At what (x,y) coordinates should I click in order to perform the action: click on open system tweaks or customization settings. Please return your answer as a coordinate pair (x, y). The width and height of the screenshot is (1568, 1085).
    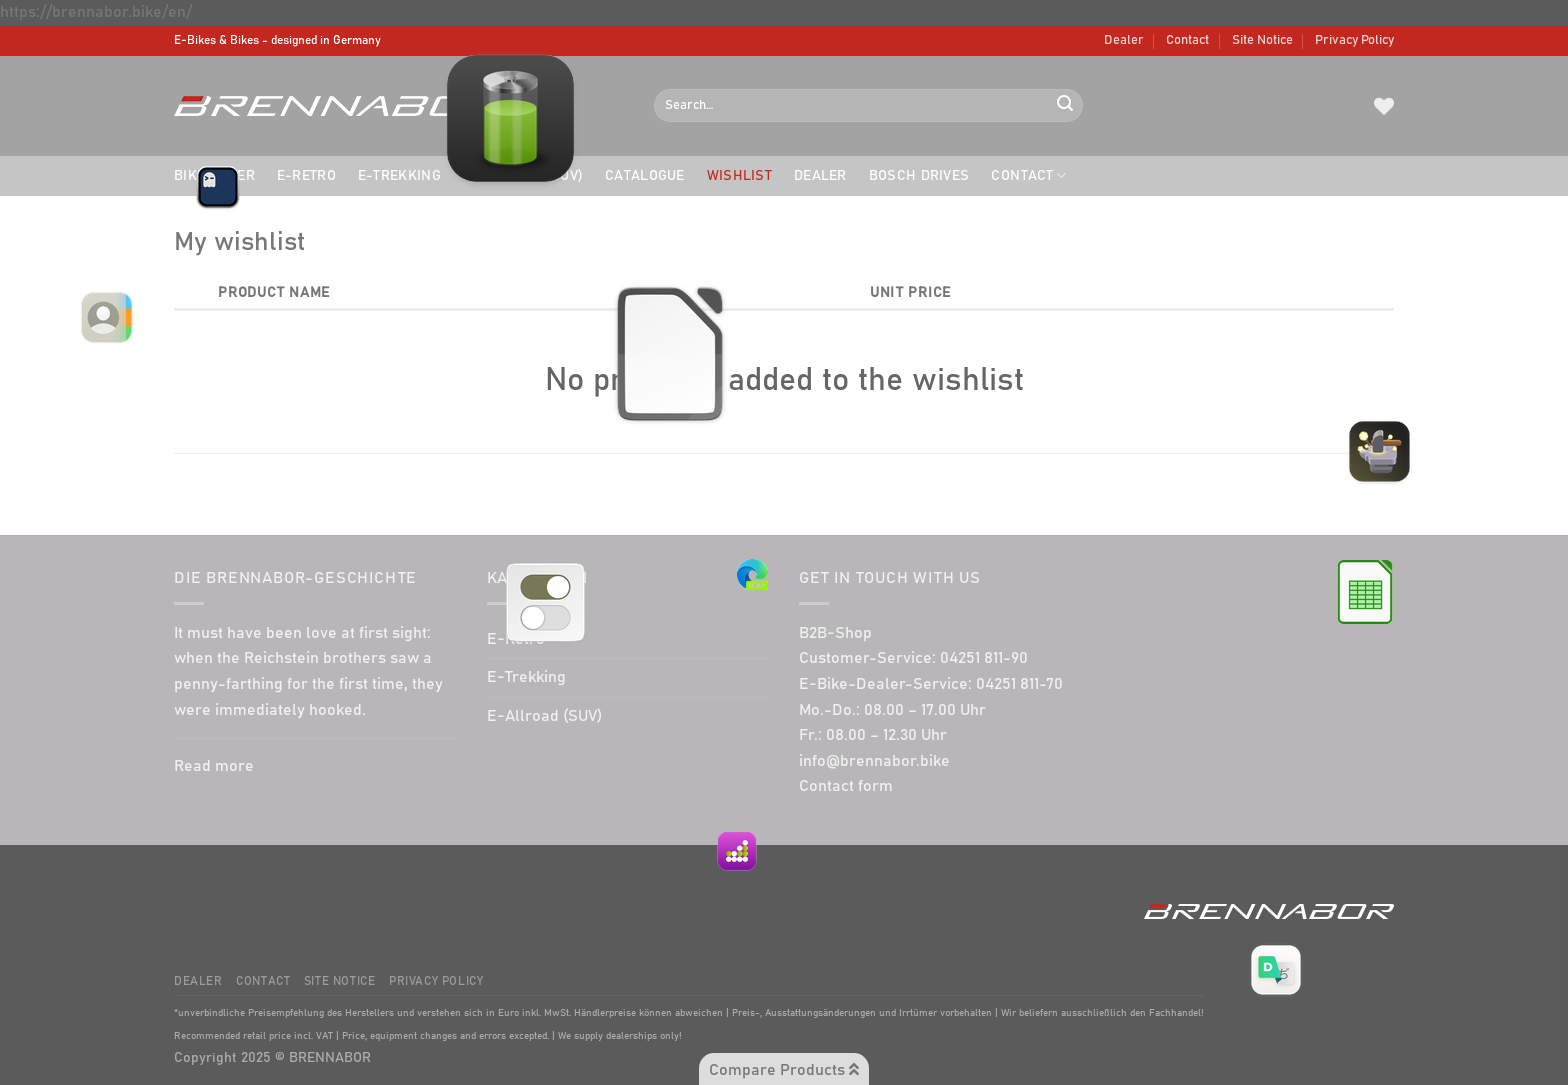
    Looking at the image, I should click on (545, 602).